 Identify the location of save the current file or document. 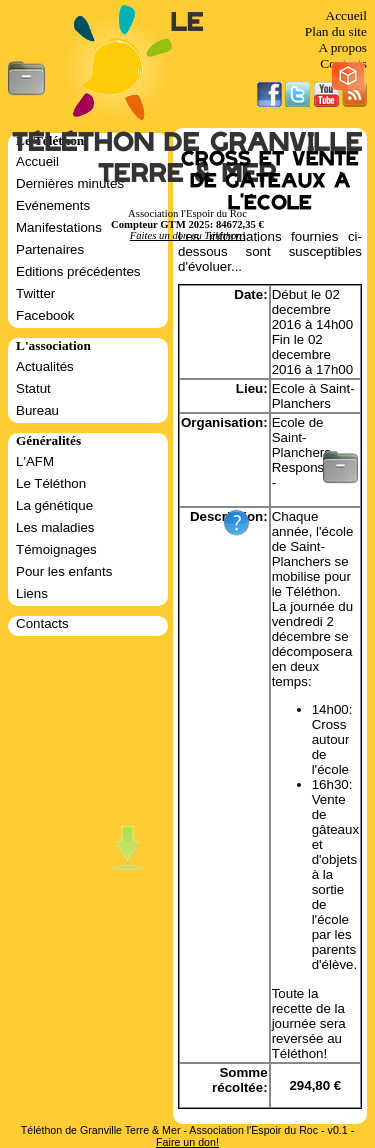
(127, 845).